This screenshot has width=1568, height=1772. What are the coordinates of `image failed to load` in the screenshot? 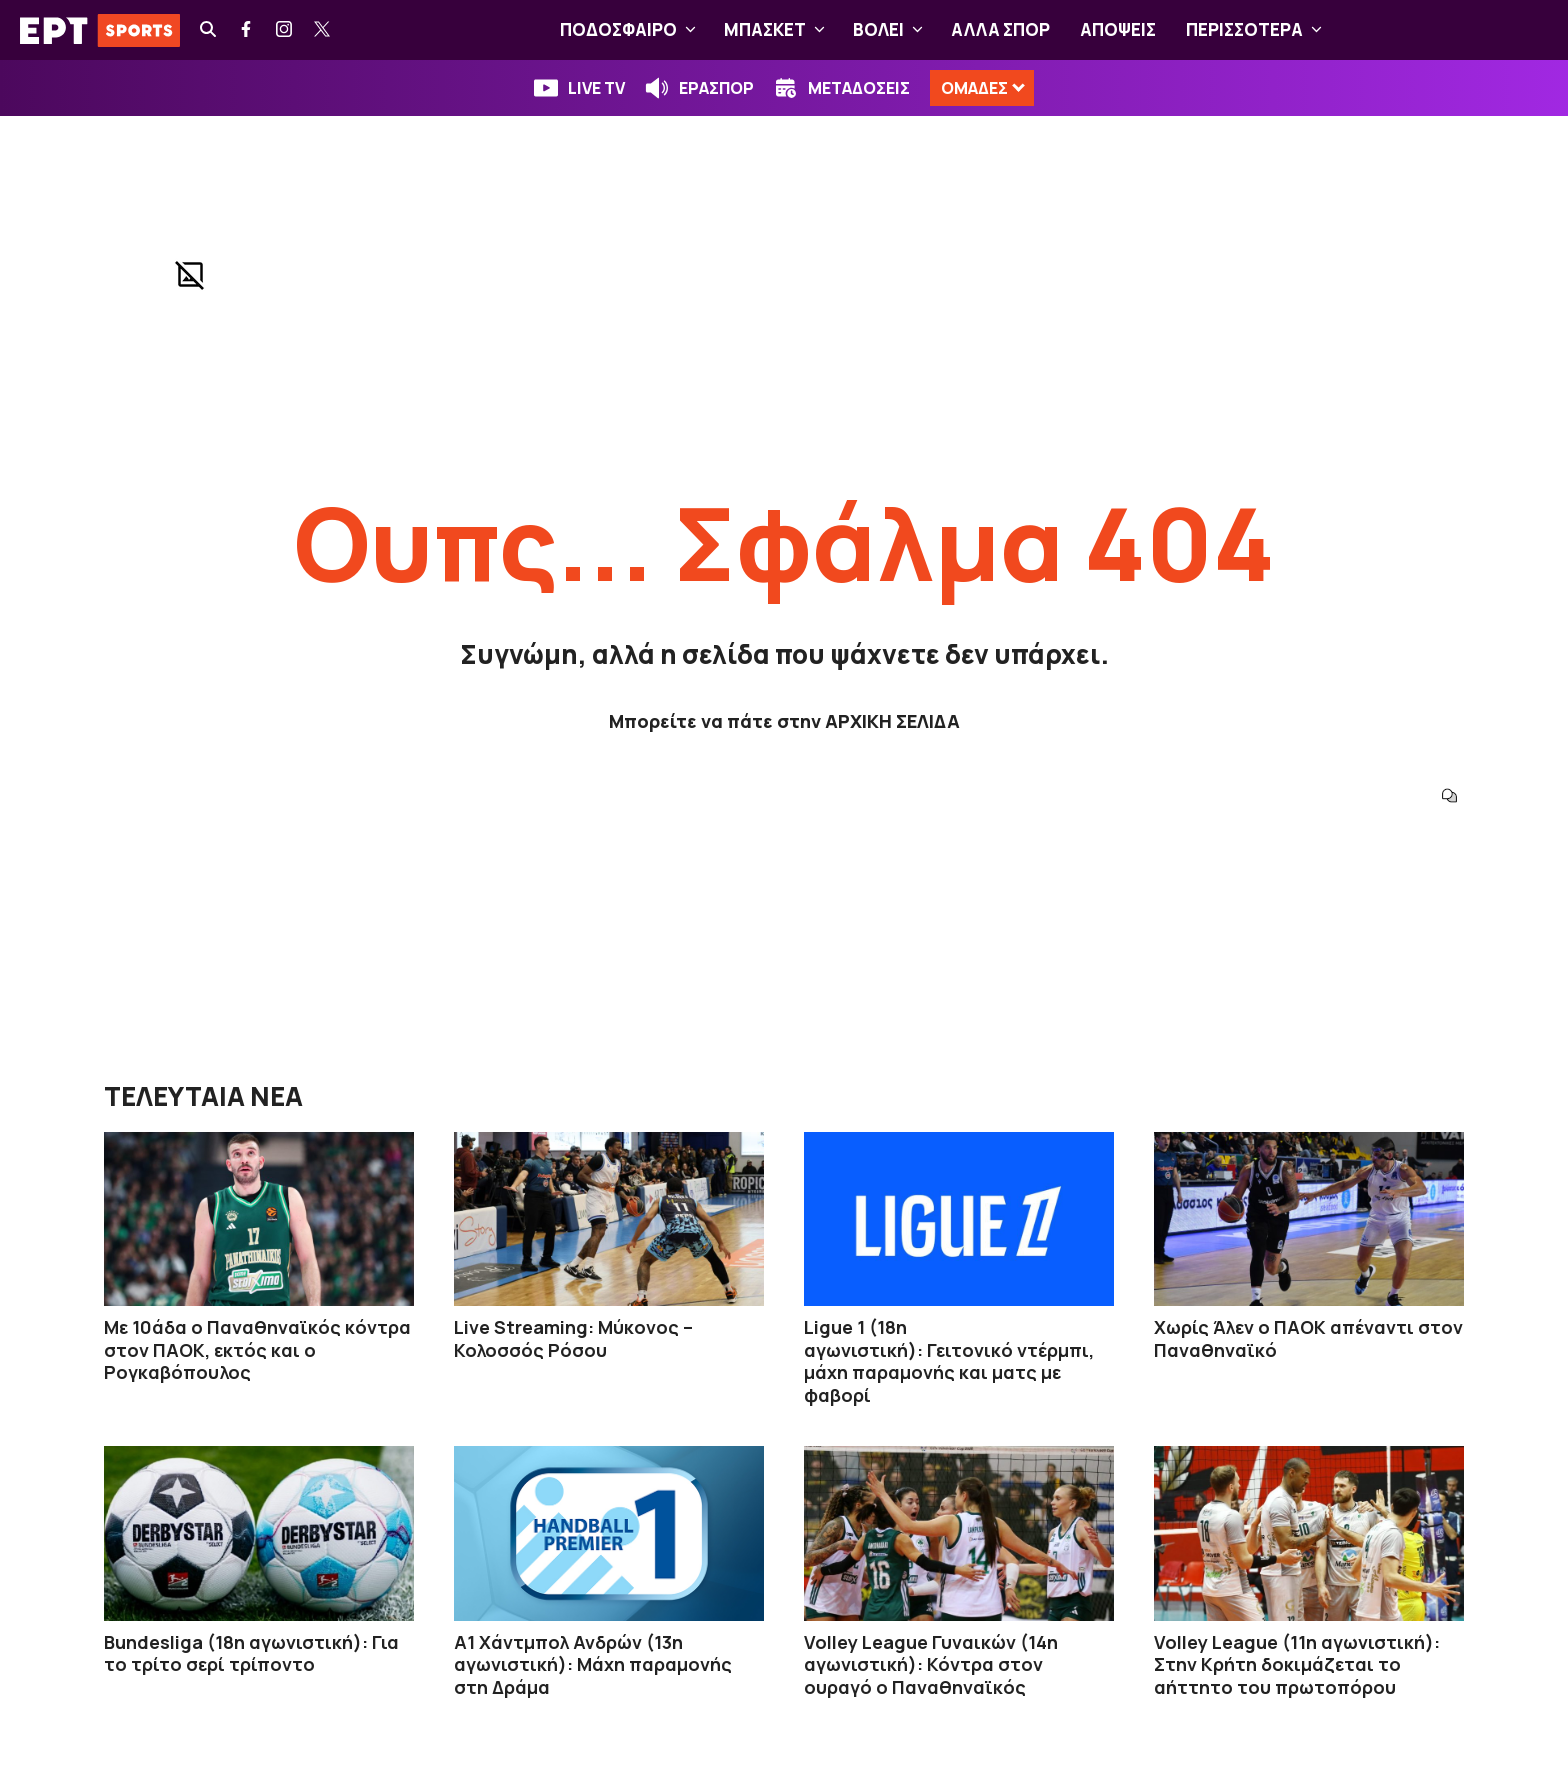 It's located at (190, 274).